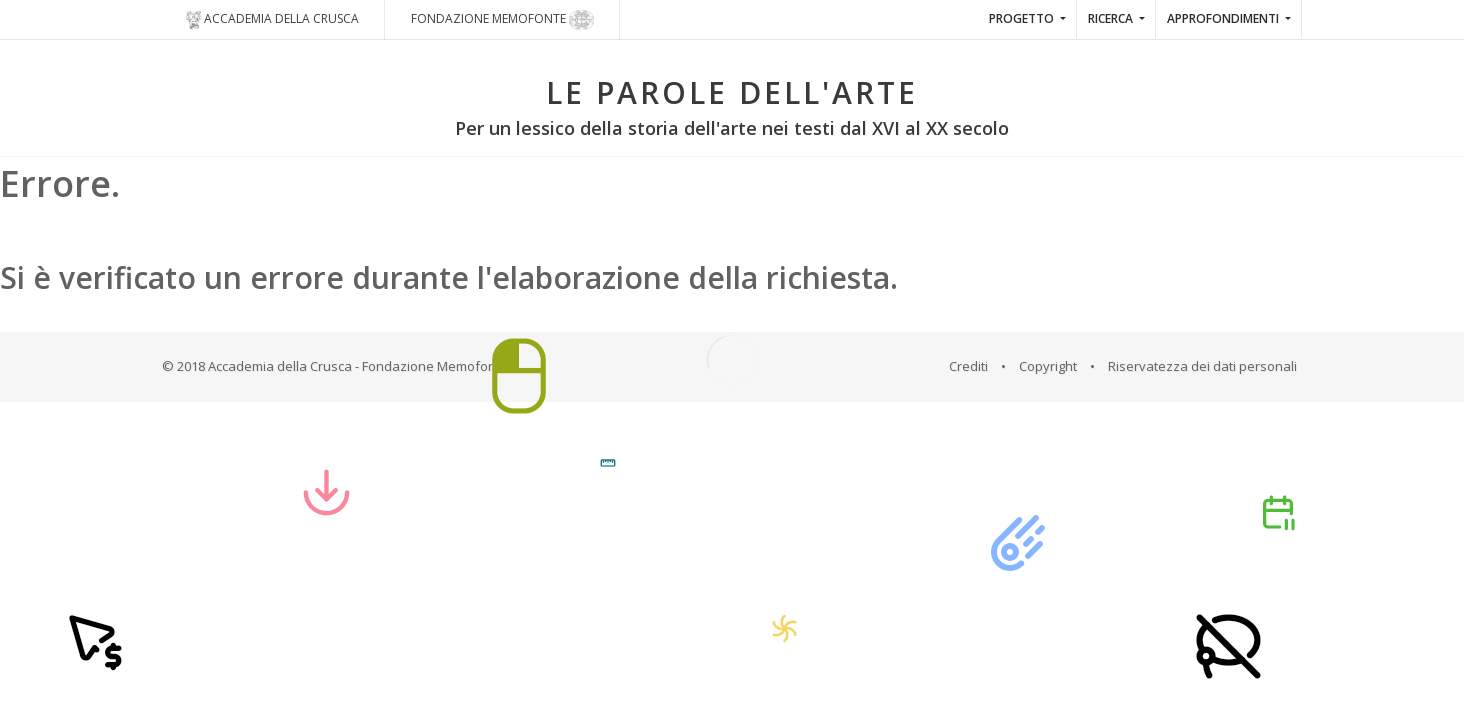 Image resolution: width=1464 pixels, height=720 pixels. I want to click on measure dimensions or distances, so click(608, 463).